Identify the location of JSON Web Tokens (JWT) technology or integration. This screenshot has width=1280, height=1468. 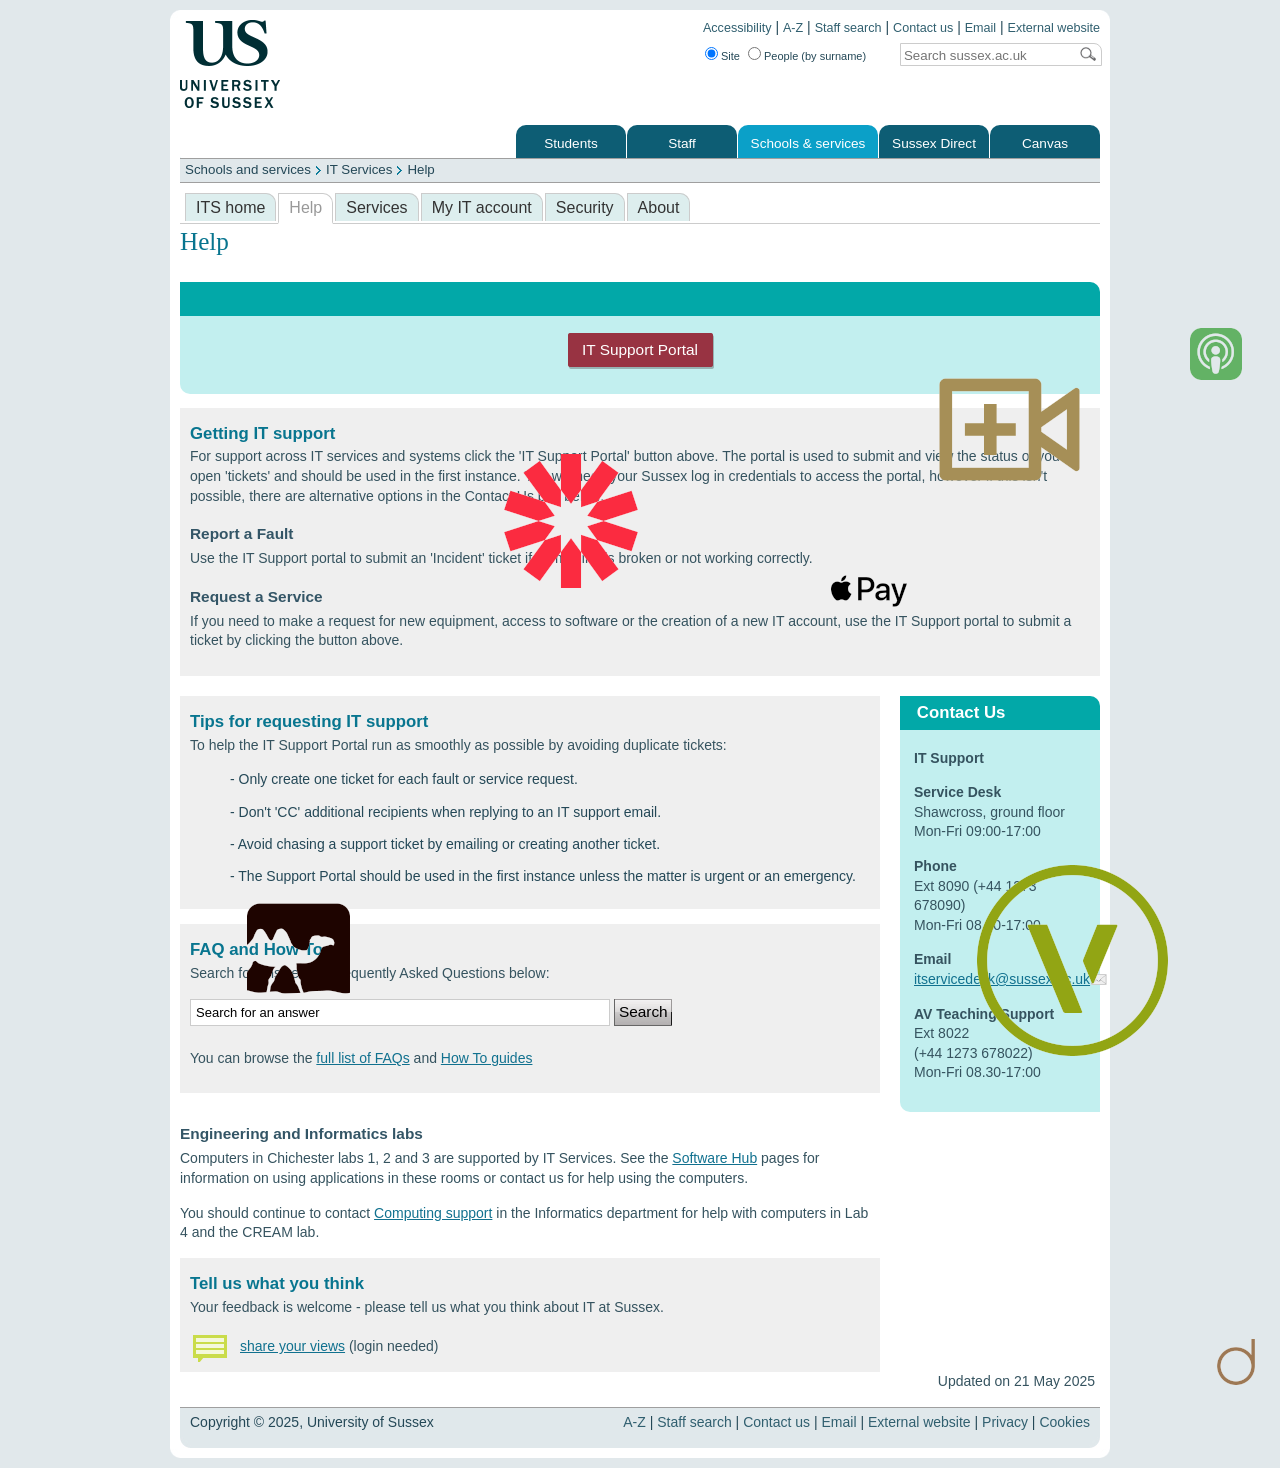
(571, 521).